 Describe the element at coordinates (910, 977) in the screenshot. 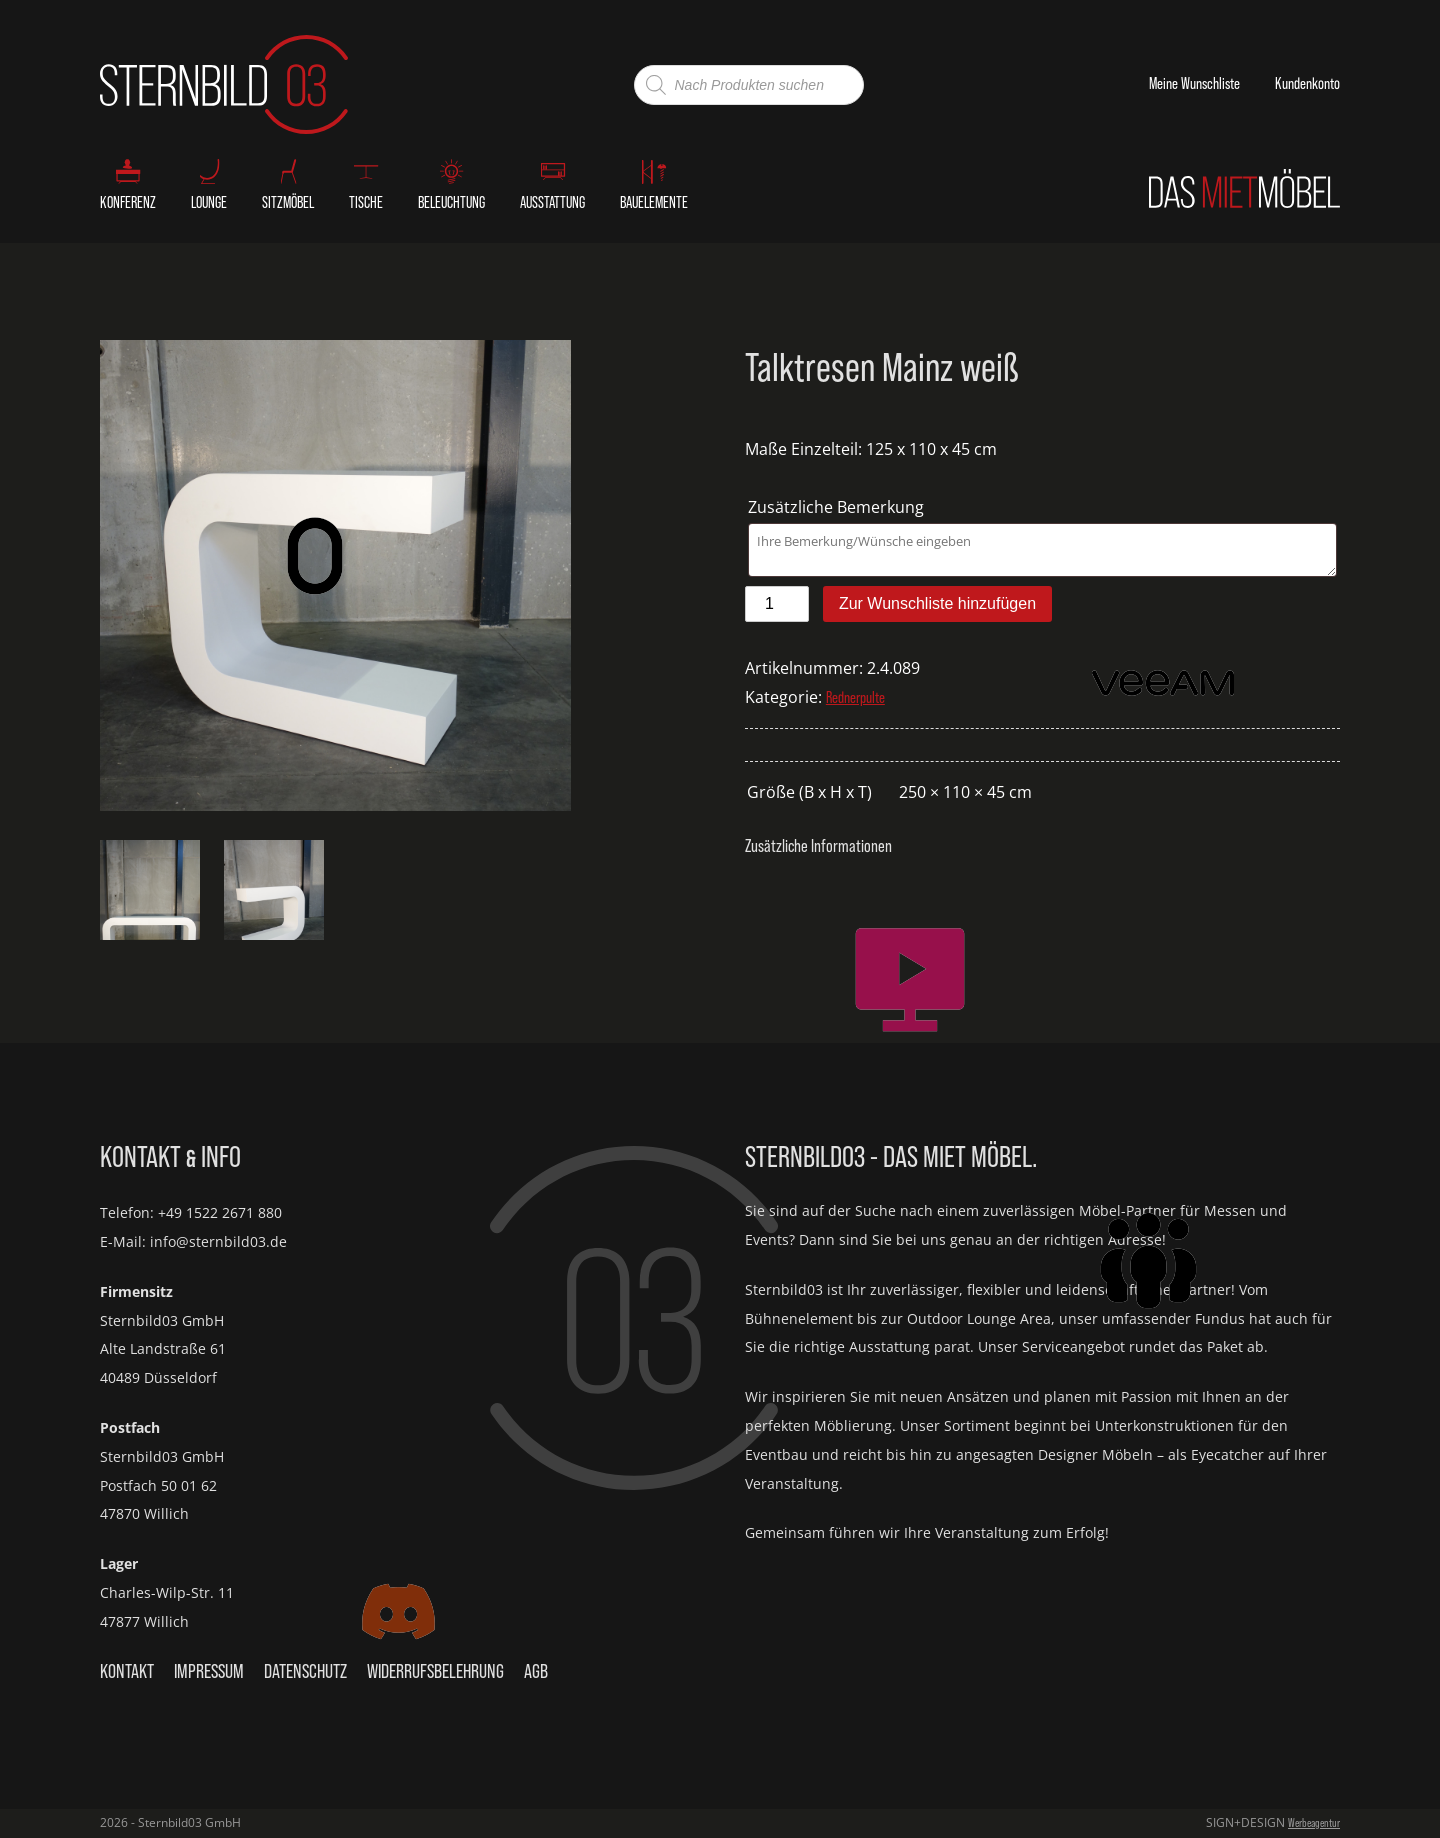

I see `start a presentation slideshow` at that location.